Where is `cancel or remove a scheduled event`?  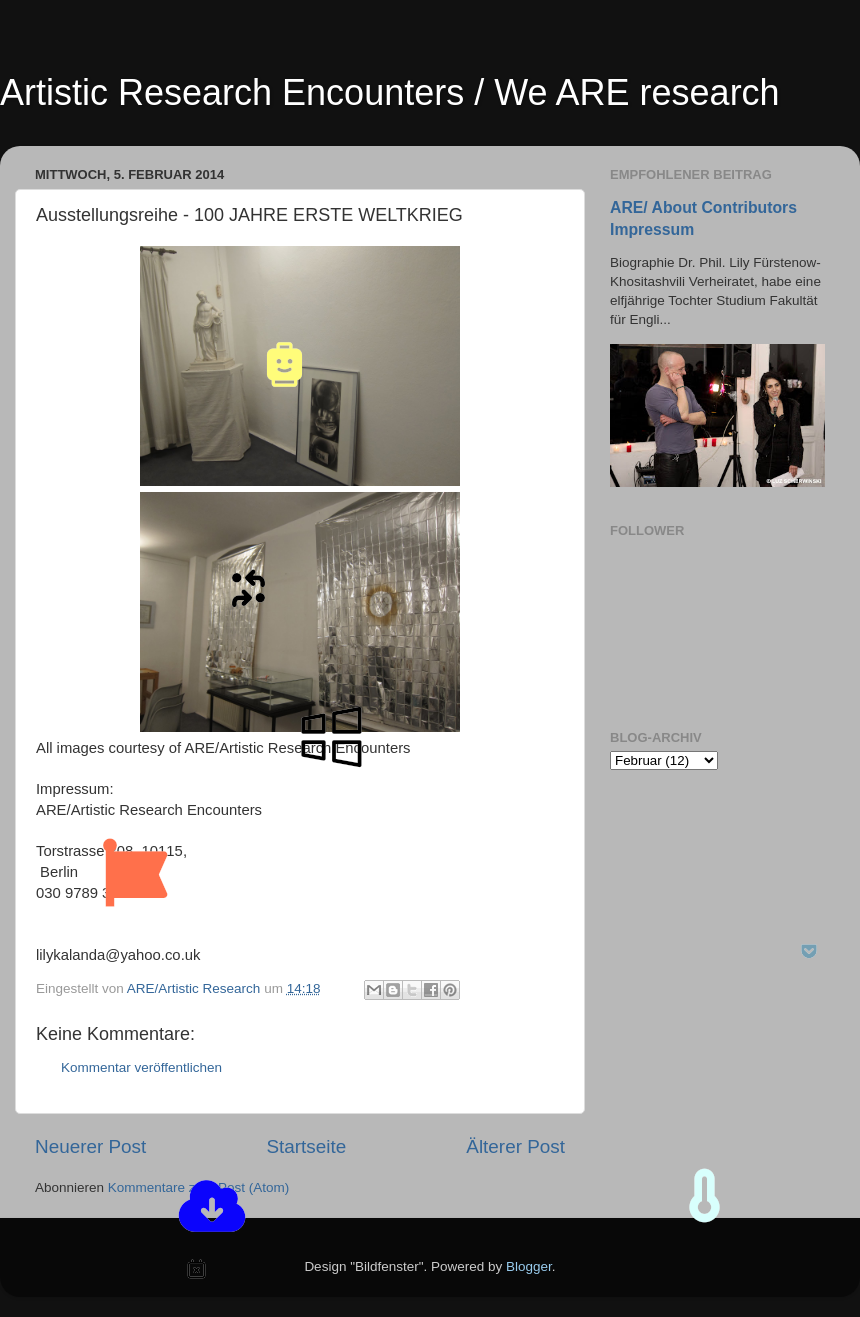 cancel or remove a scheduled event is located at coordinates (196, 1269).